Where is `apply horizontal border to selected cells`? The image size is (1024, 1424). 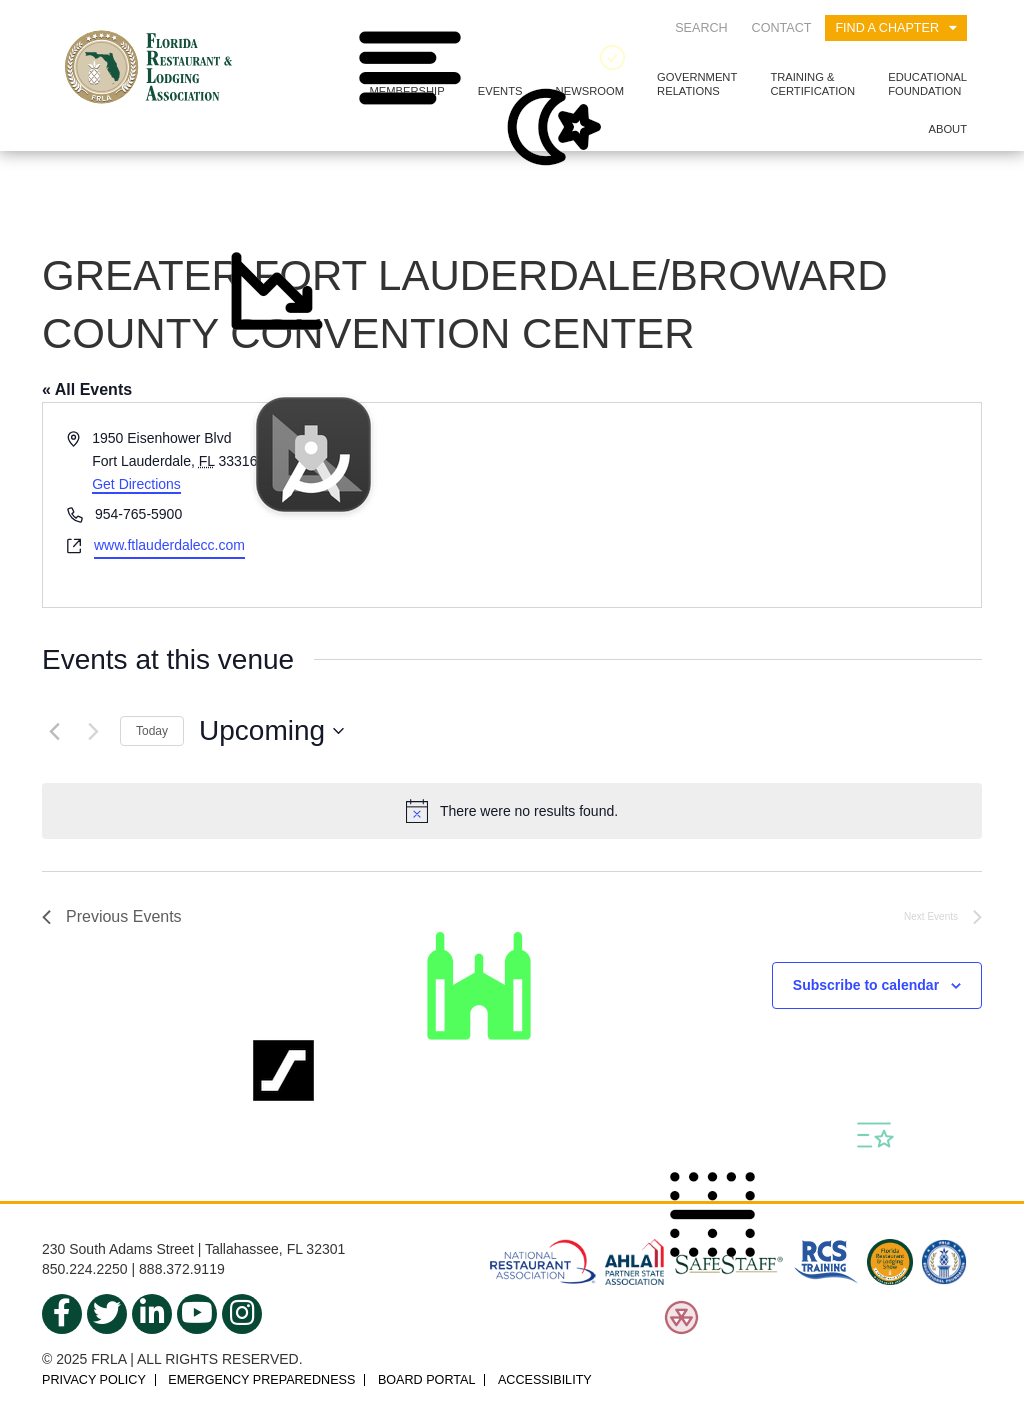 apply horizontal border to selected cells is located at coordinates (712, 1214).